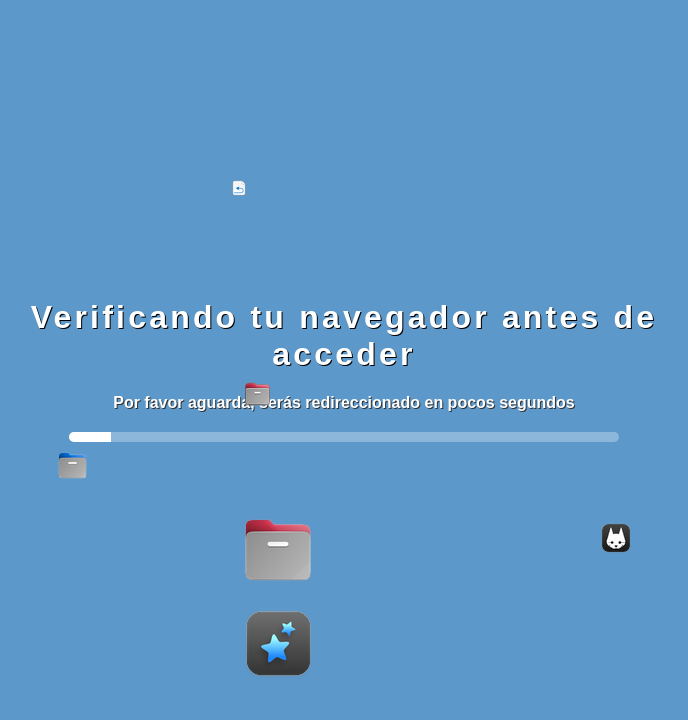 This screenshot has height=720, width=688. What do you see at coordinates (278, 643) in the screenshot?
I see `open anki flashcard app` at bounding box center [278, 643].